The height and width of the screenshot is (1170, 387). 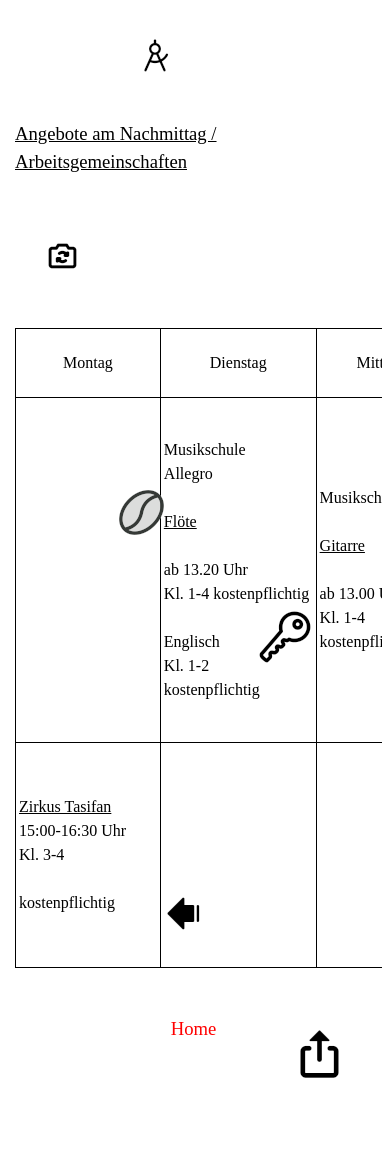 What do you see at coordinates (62, 256) in the screenshot?
I see `switch between front and rear camera` at bounding box center [62, 256].